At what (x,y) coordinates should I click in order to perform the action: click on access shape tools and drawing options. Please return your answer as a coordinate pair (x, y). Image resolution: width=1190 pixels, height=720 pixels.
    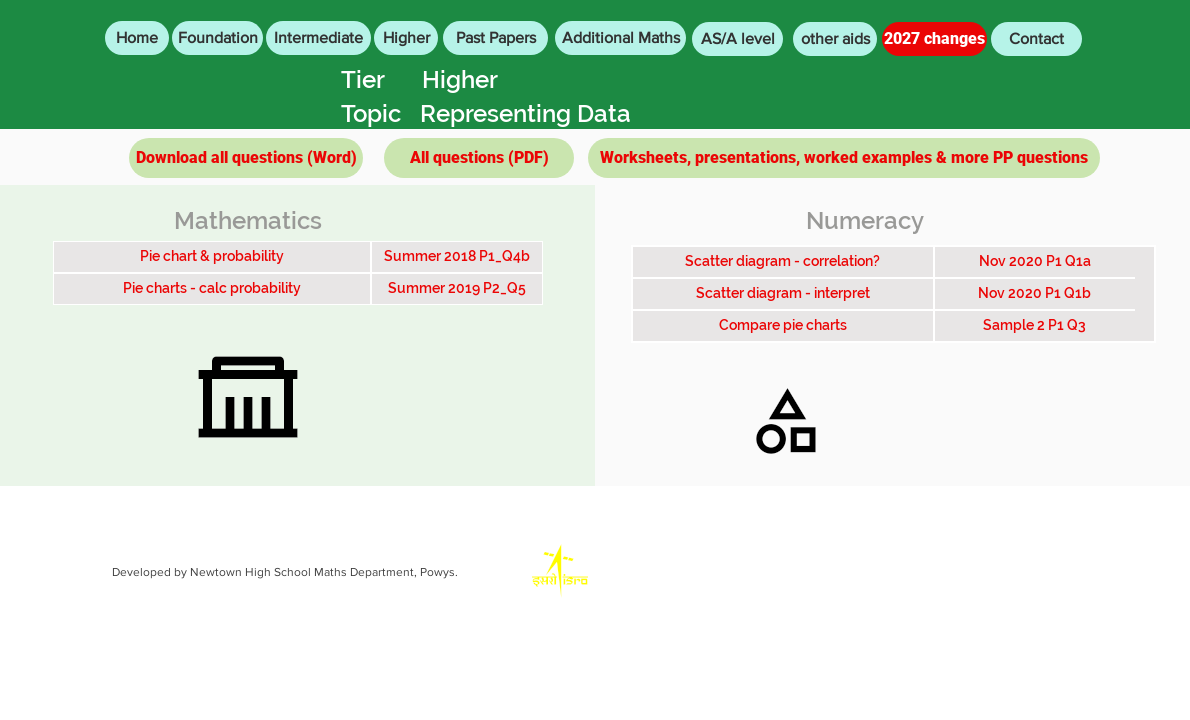
    Looking at the image, I should click on (787, 422).